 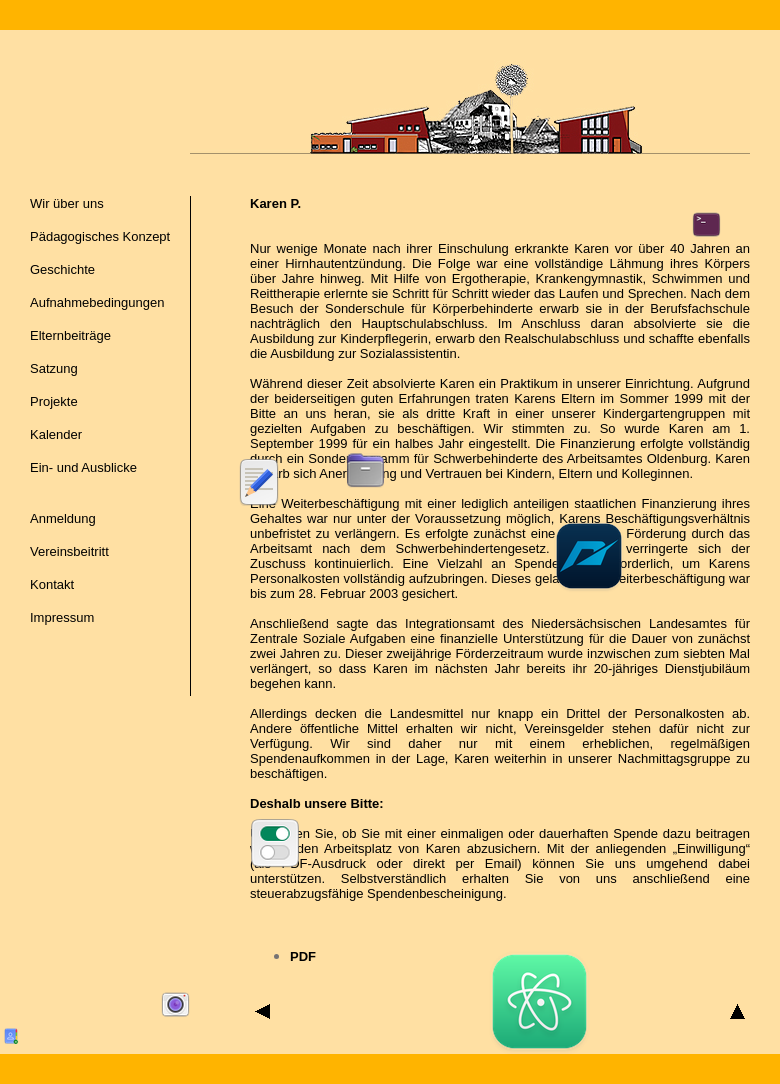 What do you see at coordinates (589, 556) in the screenshot?
I see `launch need for speed racing game` at bounding box center [589, 556].